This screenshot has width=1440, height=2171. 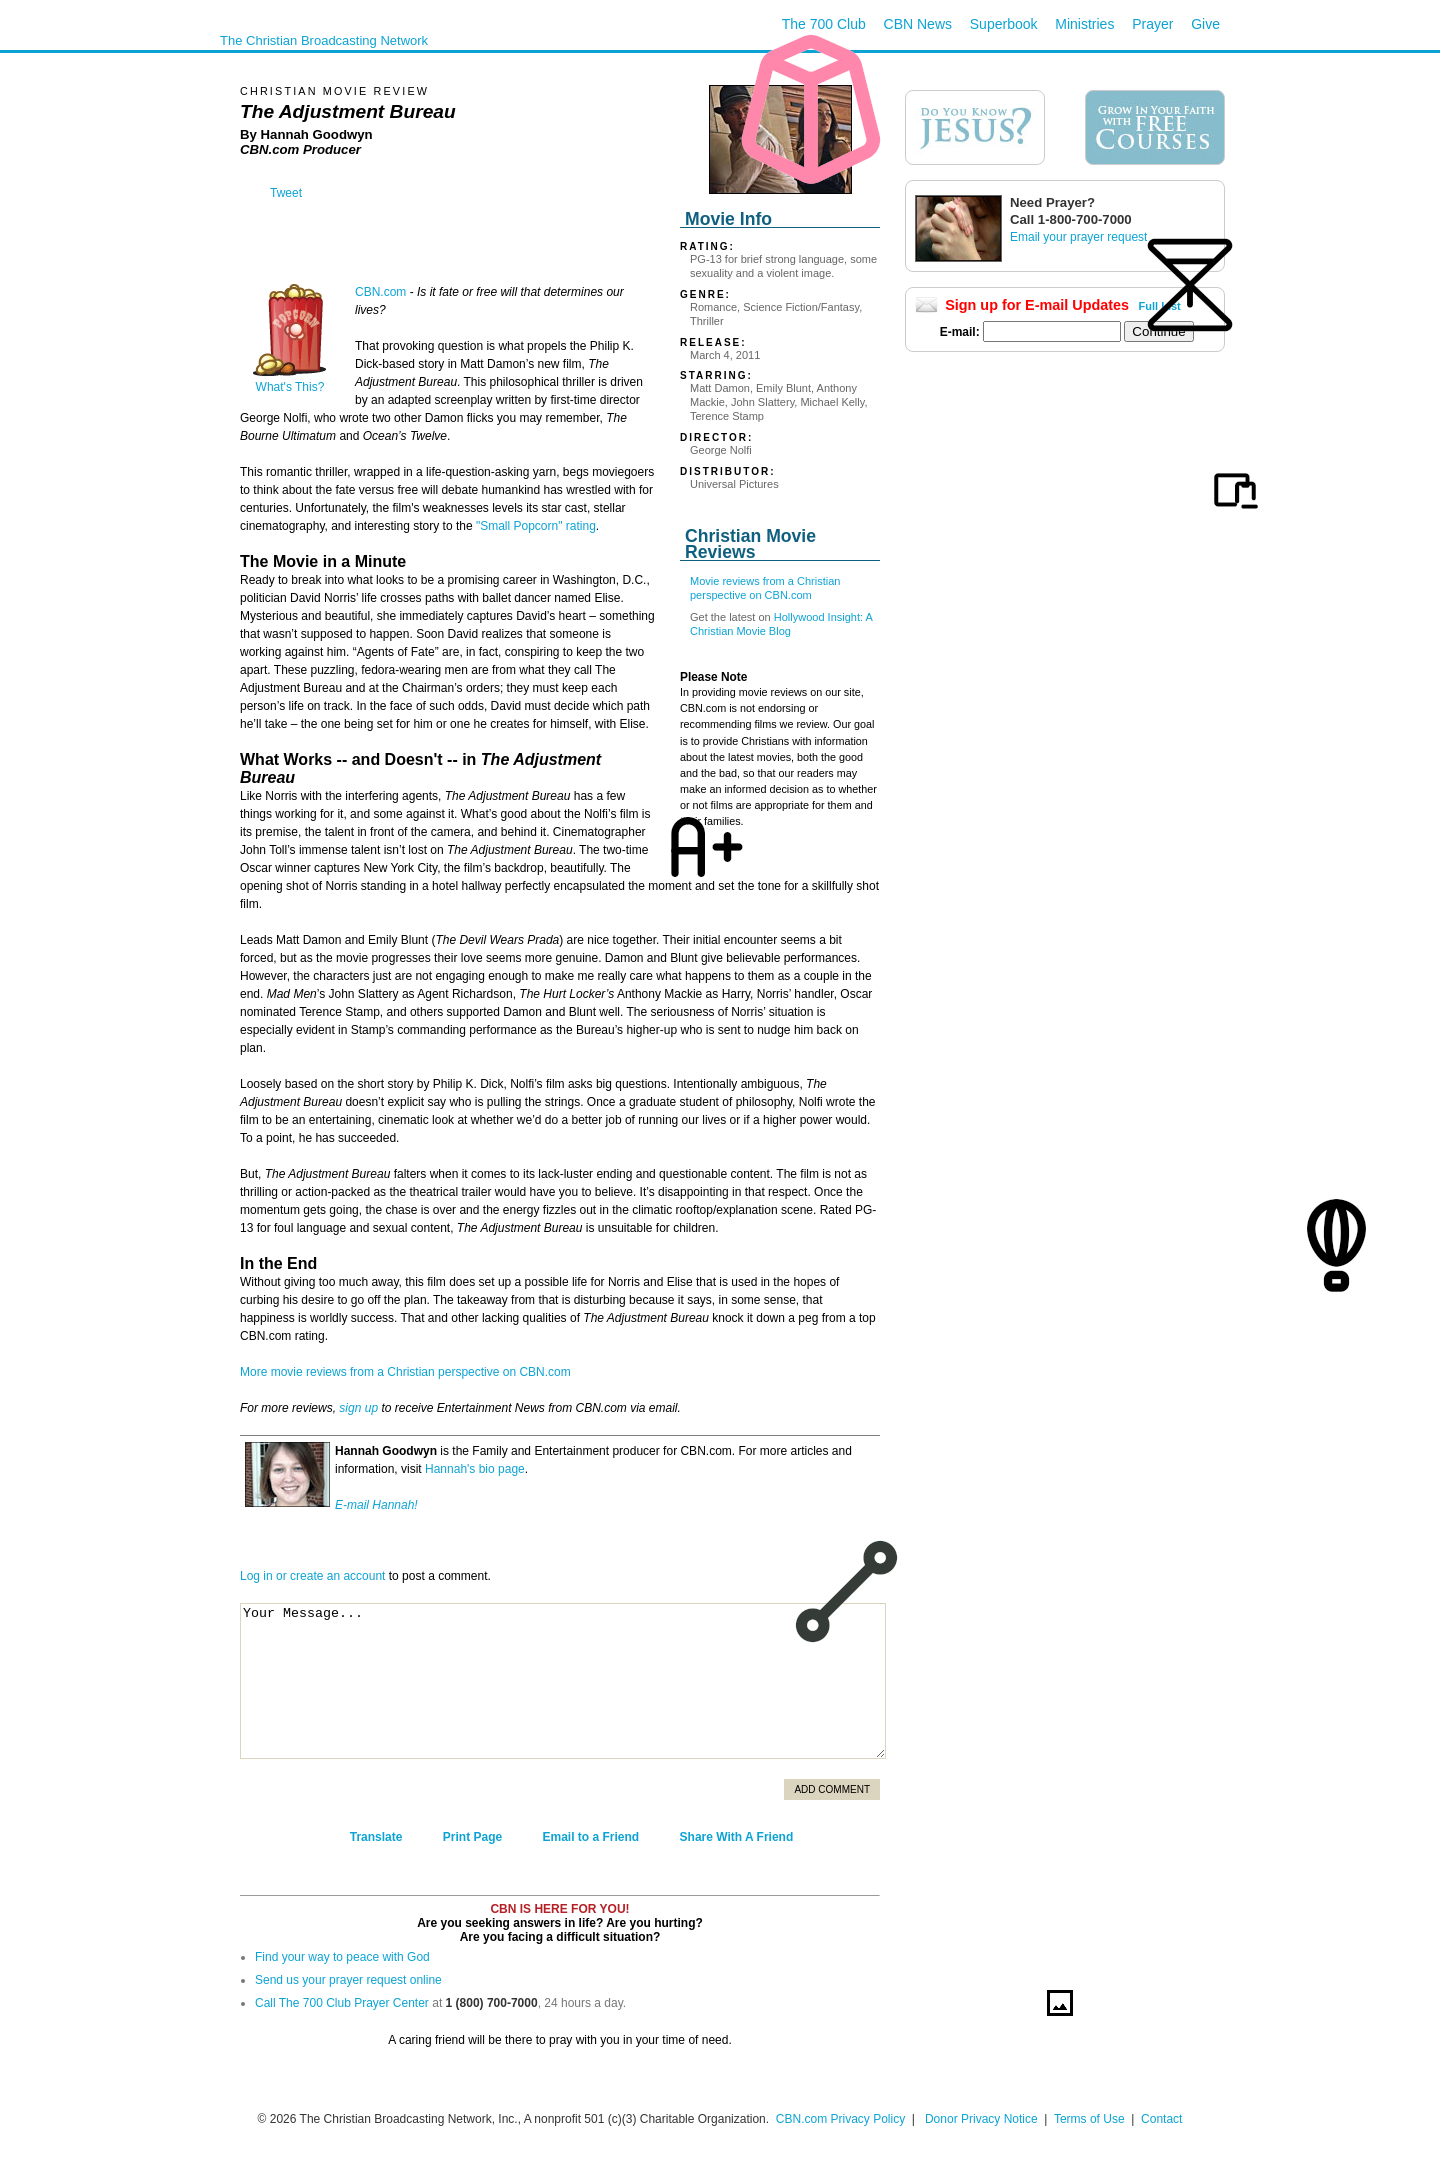 I want to click on remove a device from your account, so click(x=1235, y=492).